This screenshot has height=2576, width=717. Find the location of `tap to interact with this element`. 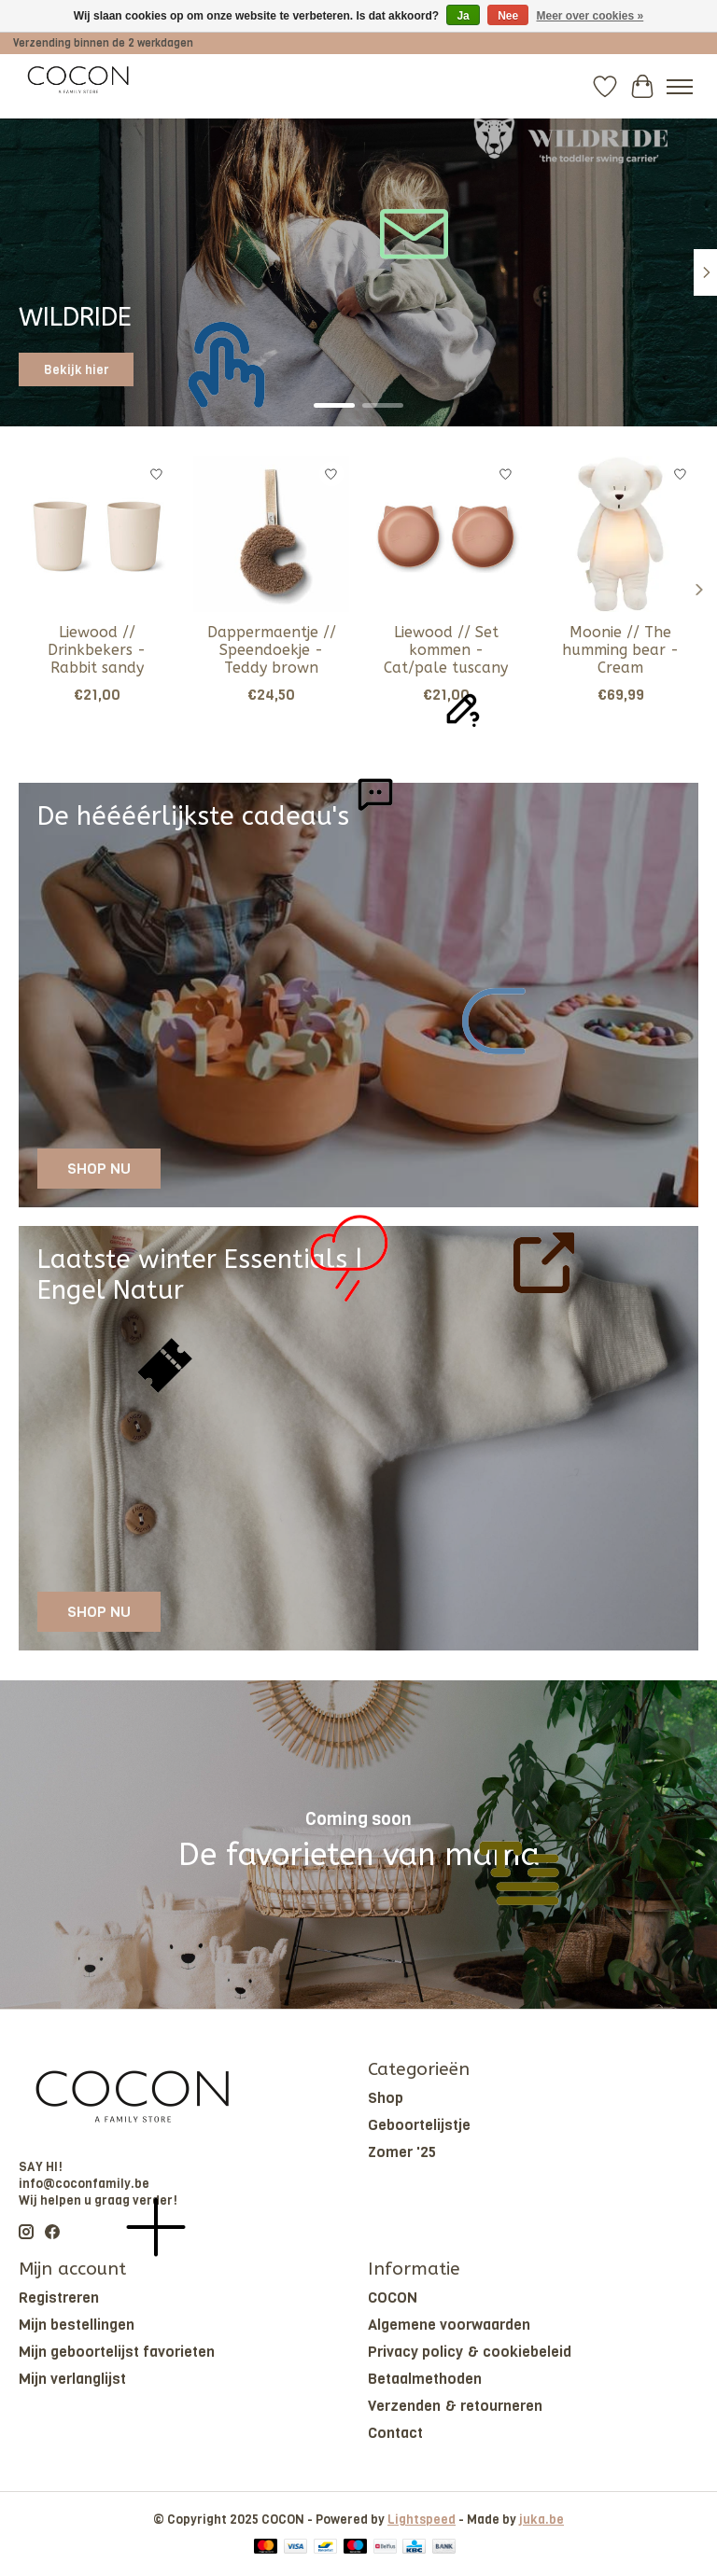

tap to interact with this element is located at coordinates (226, 366).